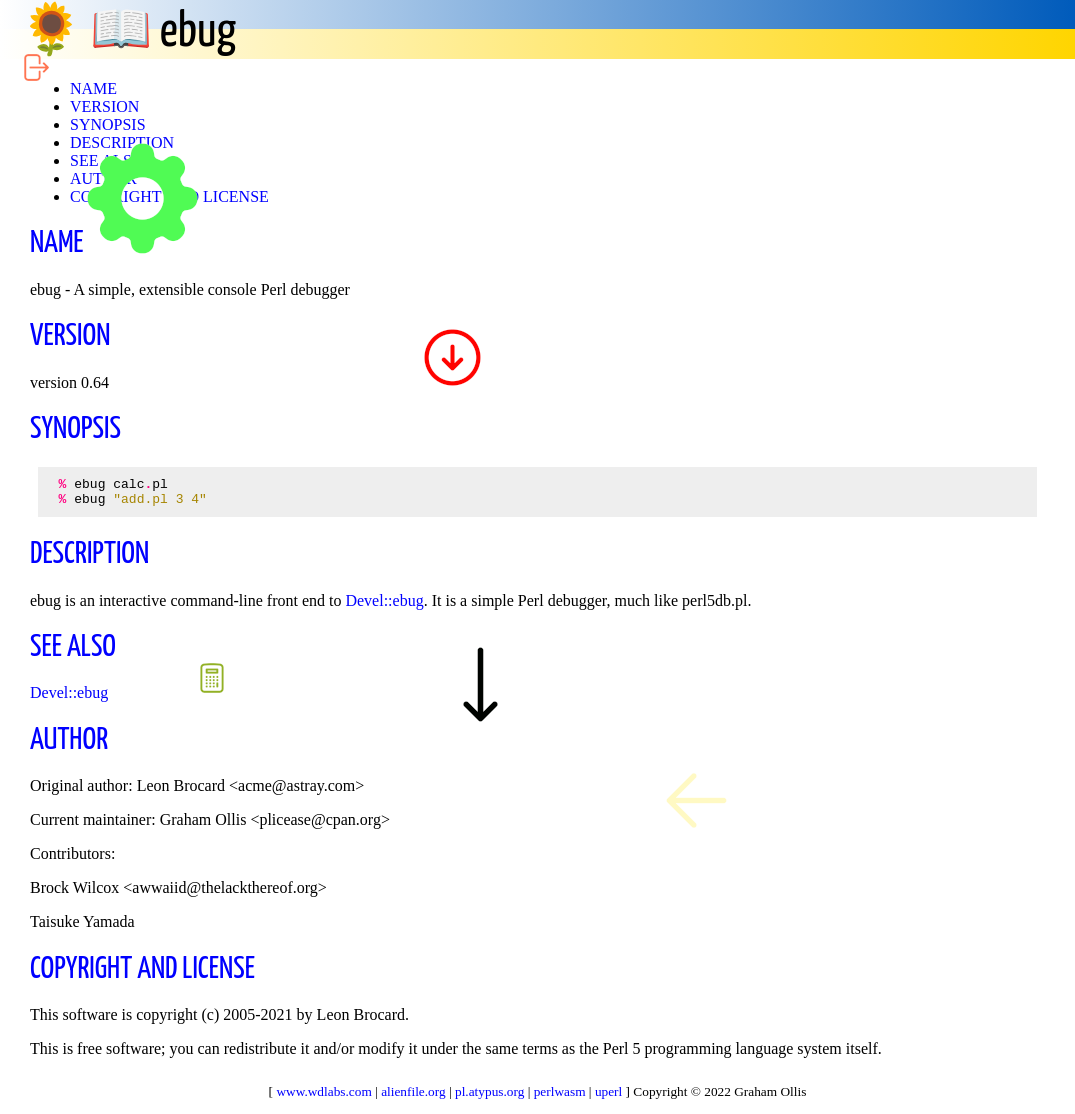 The image size is (1075, 1114). I want to click on scroll down for more content, so click(480, 684).